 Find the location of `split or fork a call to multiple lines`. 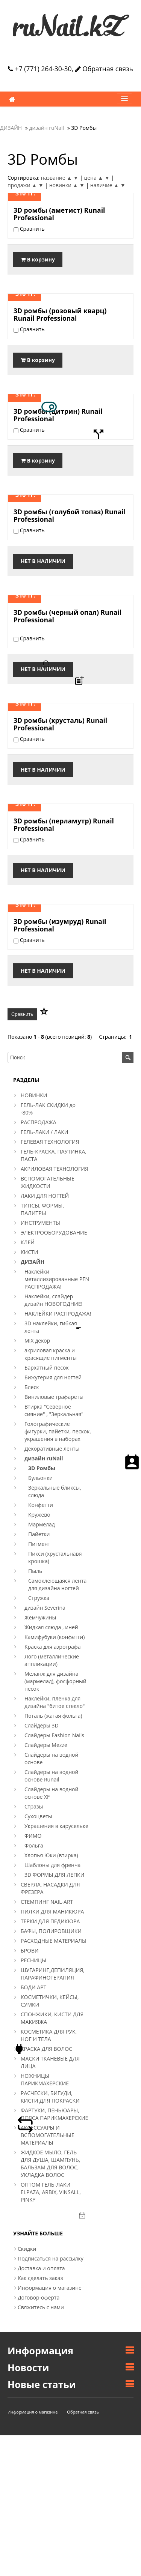

split or fork a call to multiple lines is located at coordinates (99, 434).